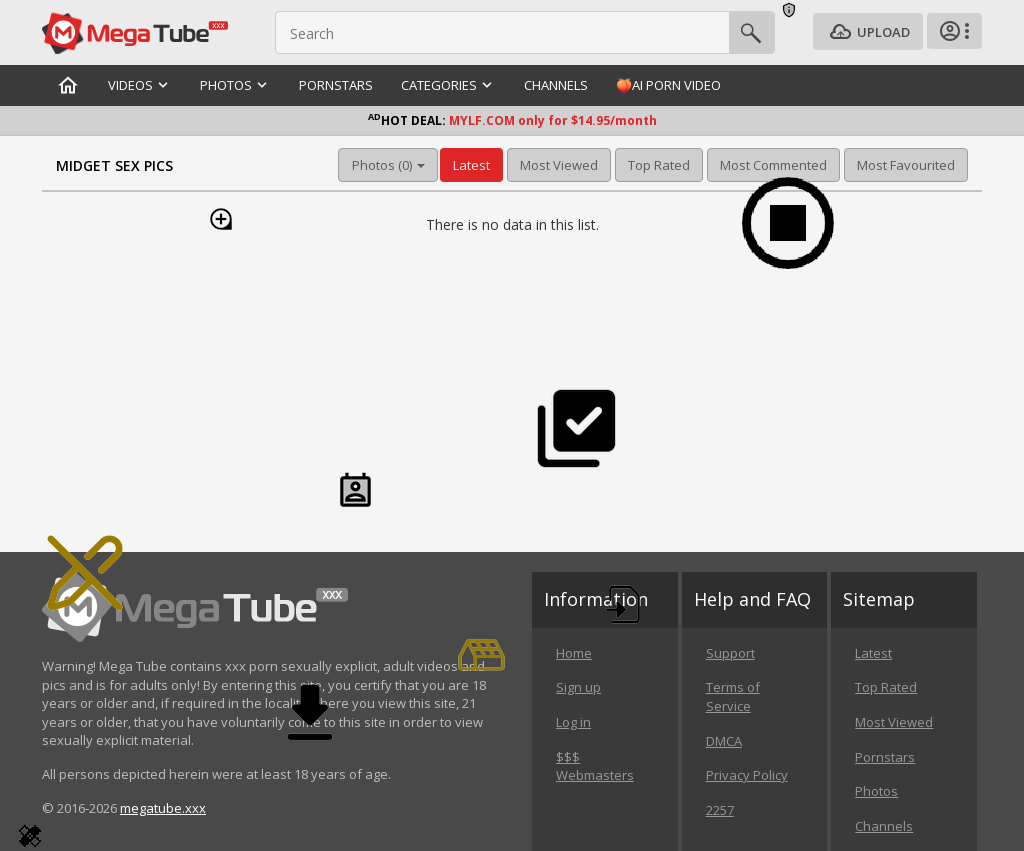 The width and height of the screenshot is (1024, 851). Describe the element at coordinates (30, 836) in the screenshot. I see `apply healing or repair tool` at that location.